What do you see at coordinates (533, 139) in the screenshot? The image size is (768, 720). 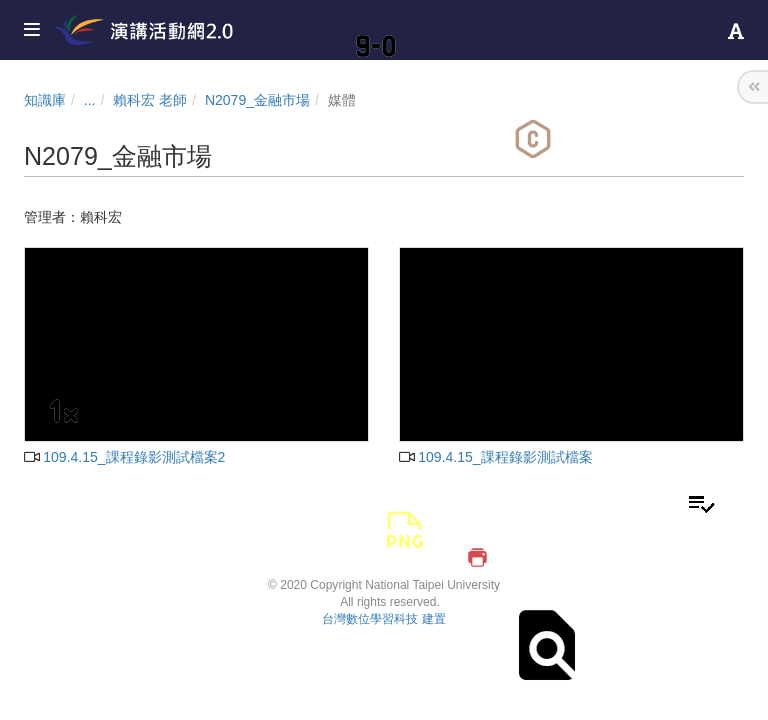 I see `indicates copyright status or protected content` at bounding box center [533, 139].